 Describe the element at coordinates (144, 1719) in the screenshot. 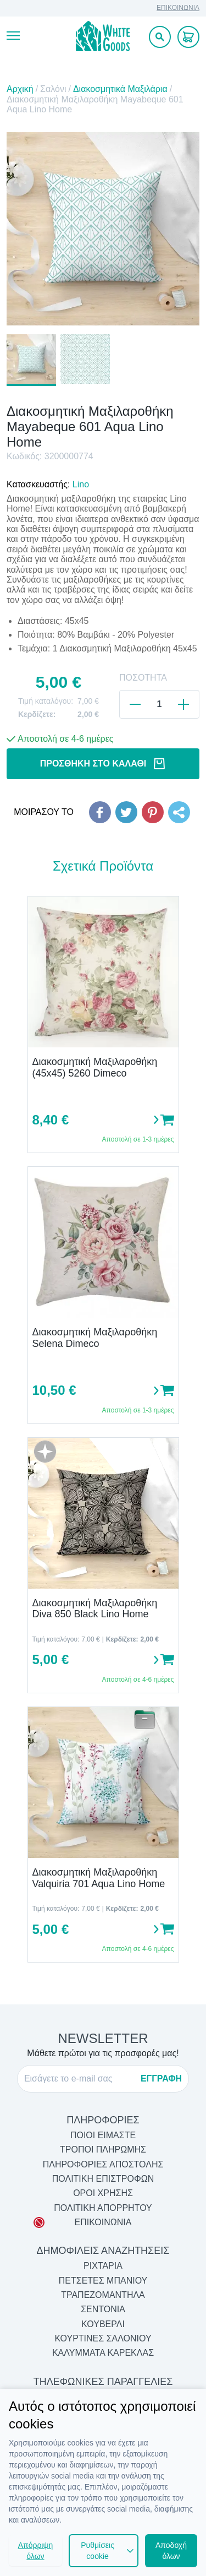

I see `open the file manager` at that location.